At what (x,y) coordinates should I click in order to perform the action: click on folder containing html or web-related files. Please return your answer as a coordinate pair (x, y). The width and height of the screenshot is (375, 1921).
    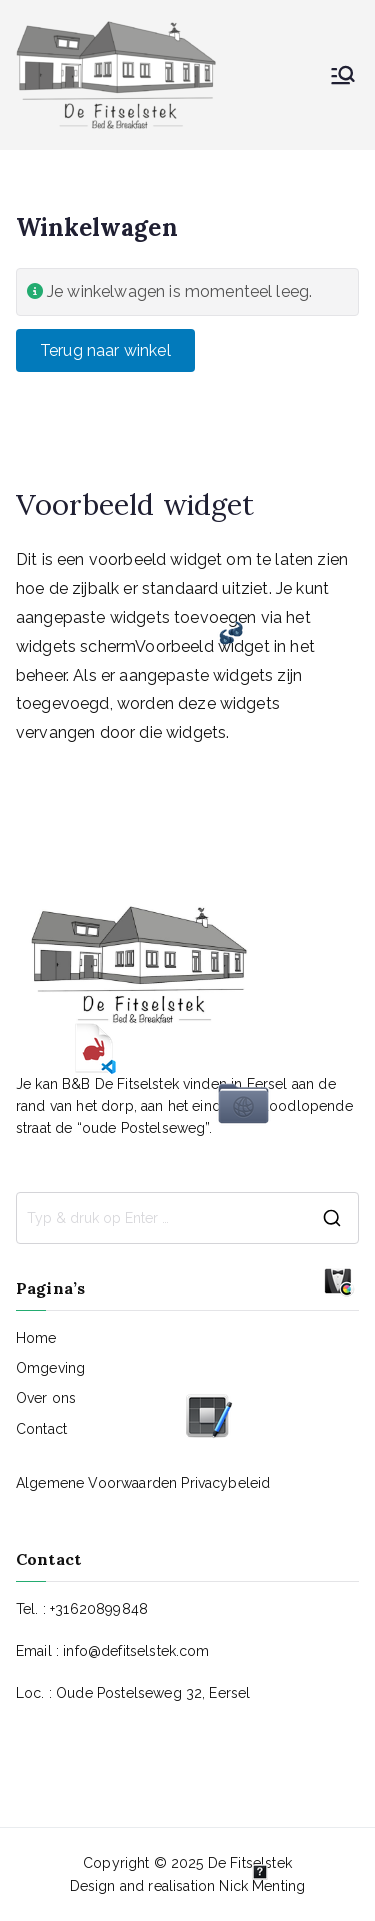
    Looking at the image, I should click on (243, 1103).